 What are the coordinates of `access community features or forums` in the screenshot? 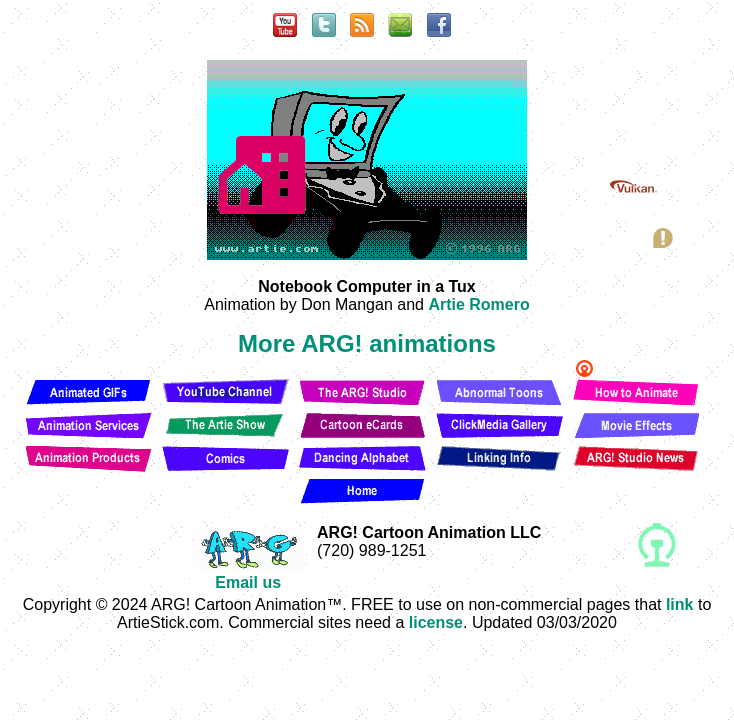 It's located at (262, 175).